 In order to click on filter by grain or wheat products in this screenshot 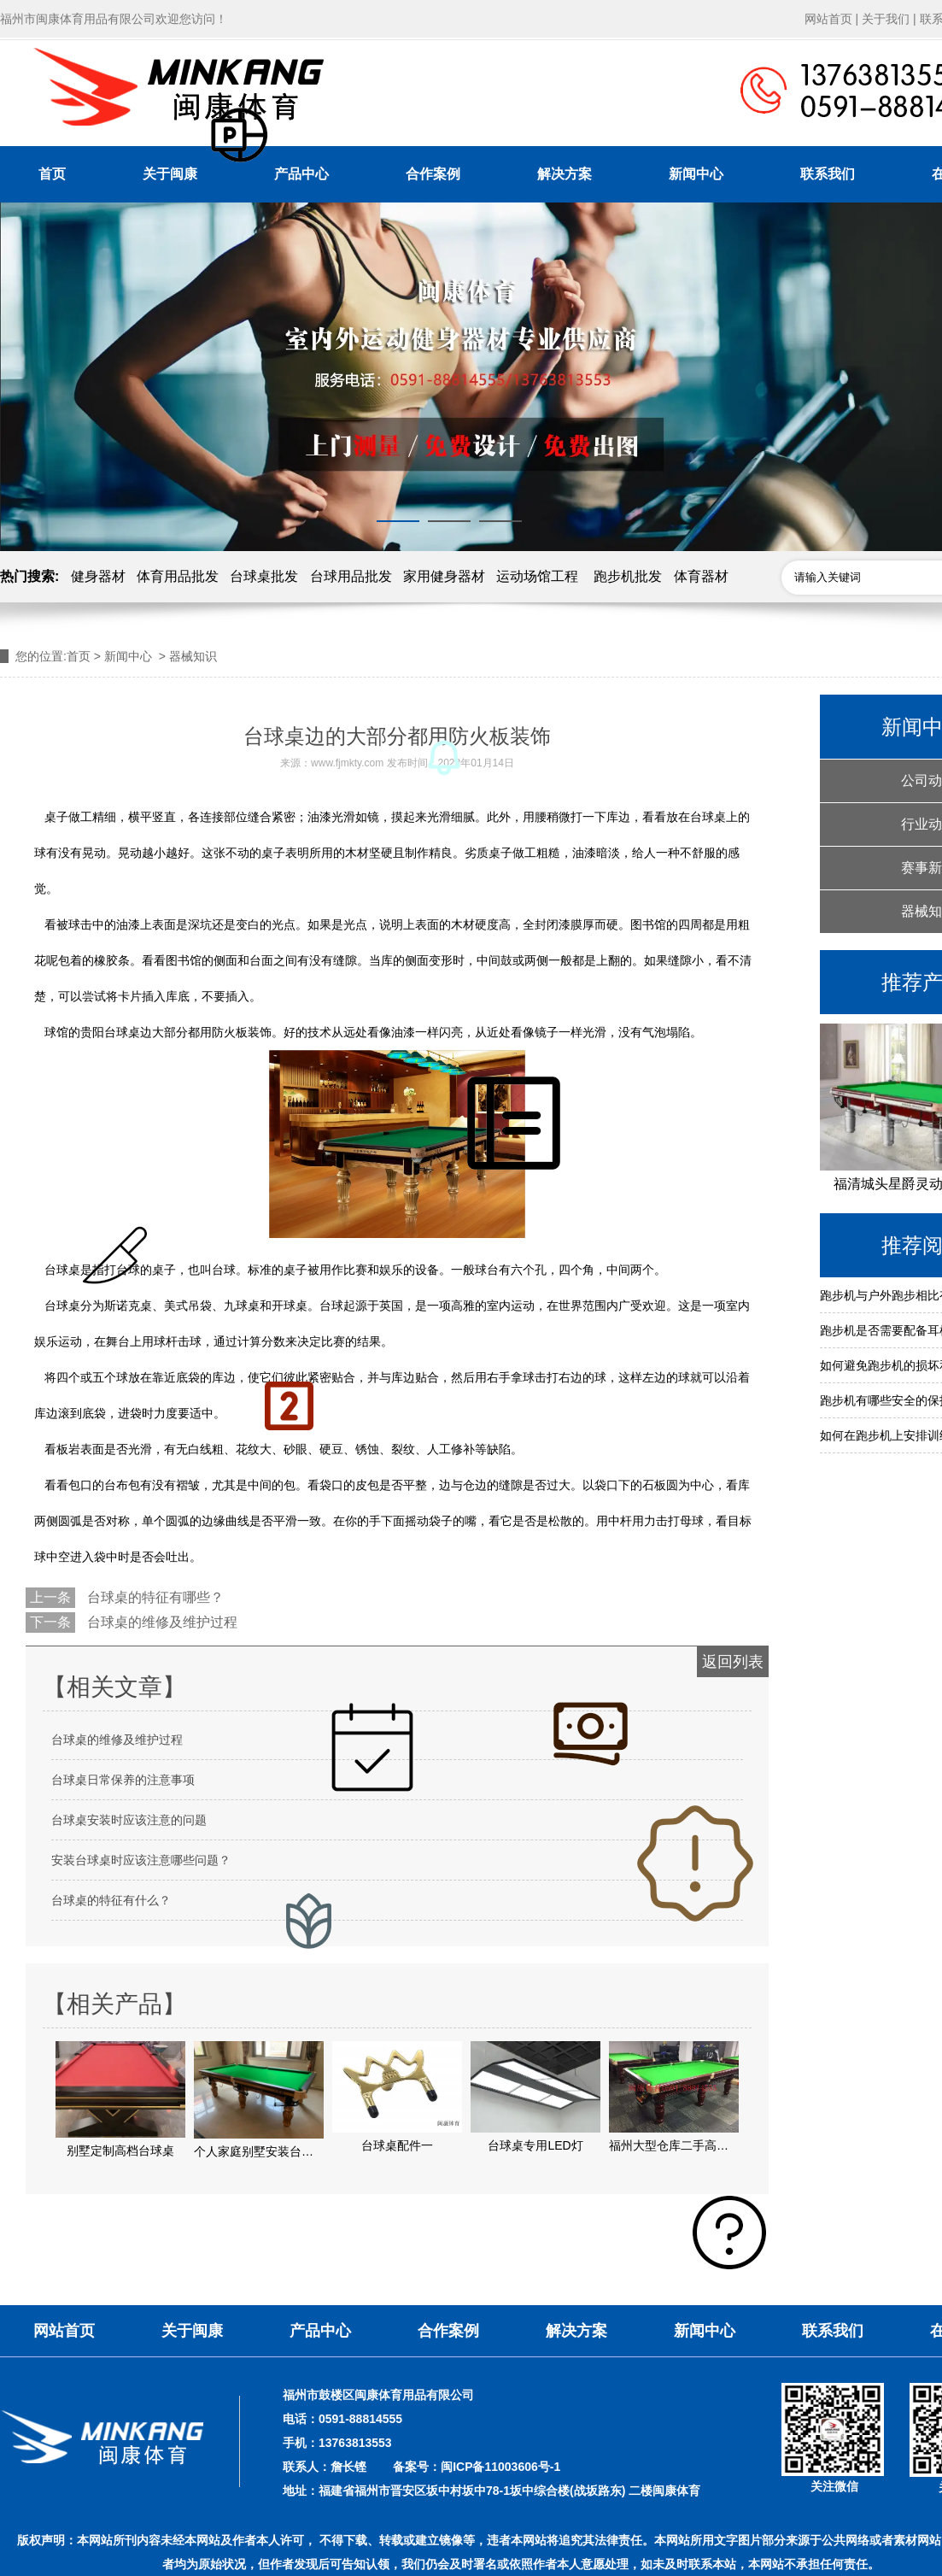, I will do `click(308, 1922)`.